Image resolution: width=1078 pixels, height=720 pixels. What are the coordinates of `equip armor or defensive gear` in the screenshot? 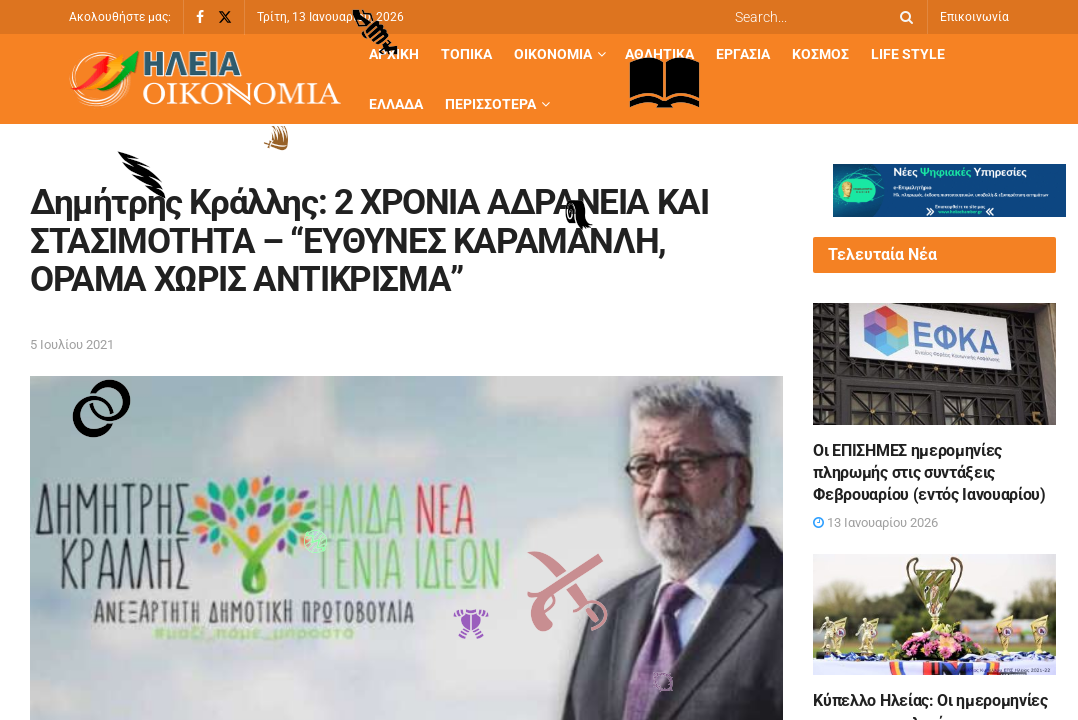 It's located at (471, 623).